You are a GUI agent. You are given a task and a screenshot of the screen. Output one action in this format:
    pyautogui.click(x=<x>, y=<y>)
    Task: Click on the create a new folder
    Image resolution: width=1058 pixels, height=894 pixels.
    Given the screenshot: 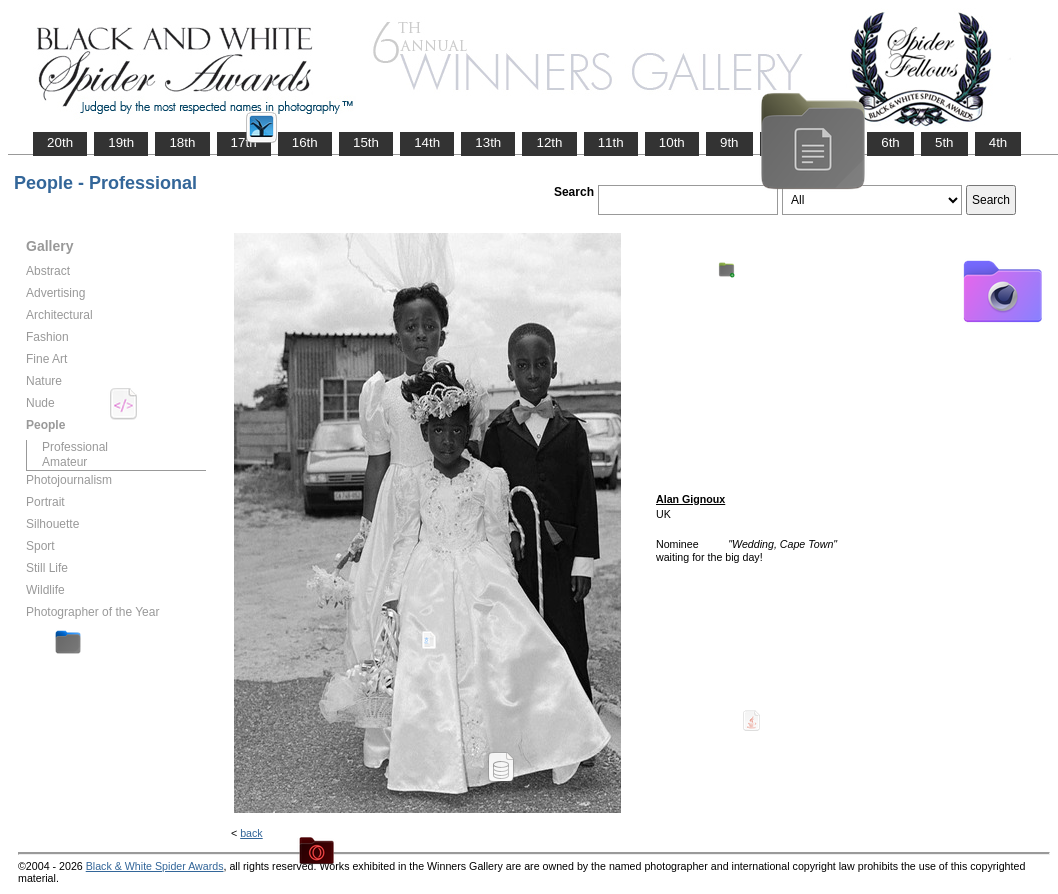 What is the action you would take?
    pyautogui.click(x=726, y=269)
    